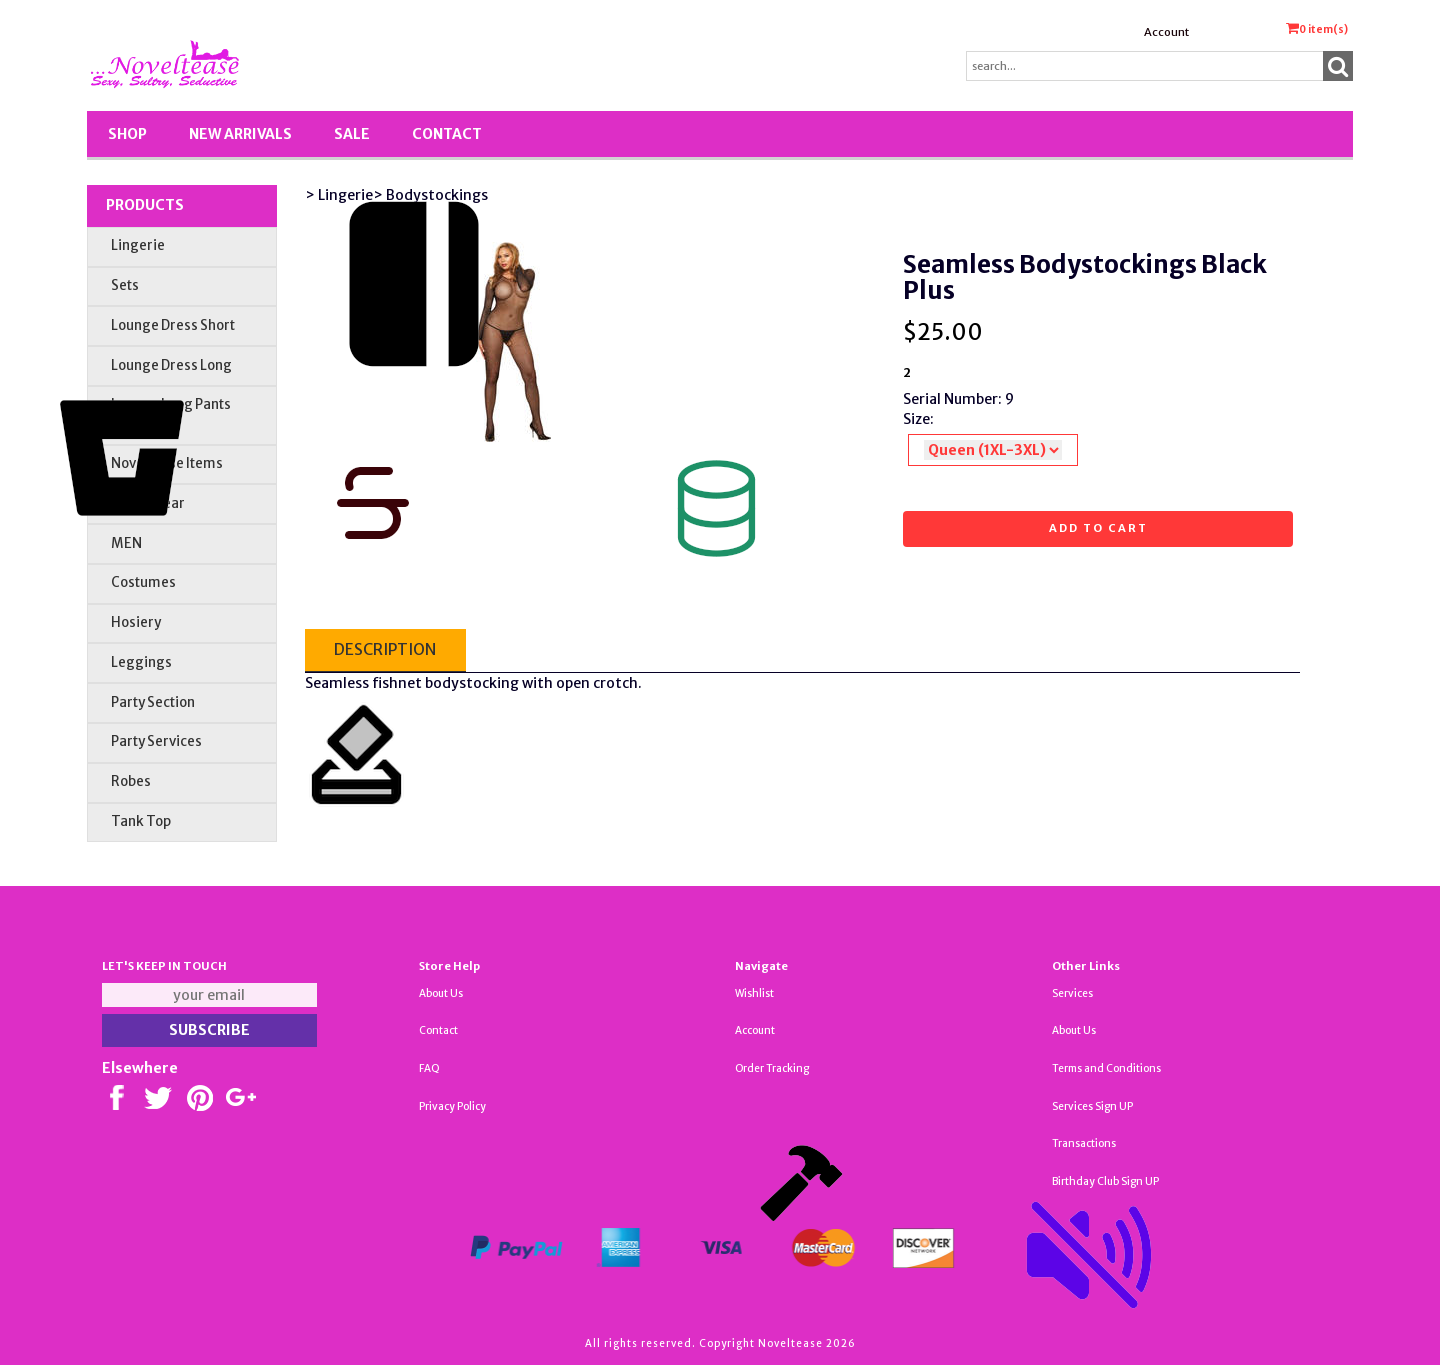  Describe the element at coordinates (1089, 1255) in the screenshot. I see `mute or unmute audio` at that location.